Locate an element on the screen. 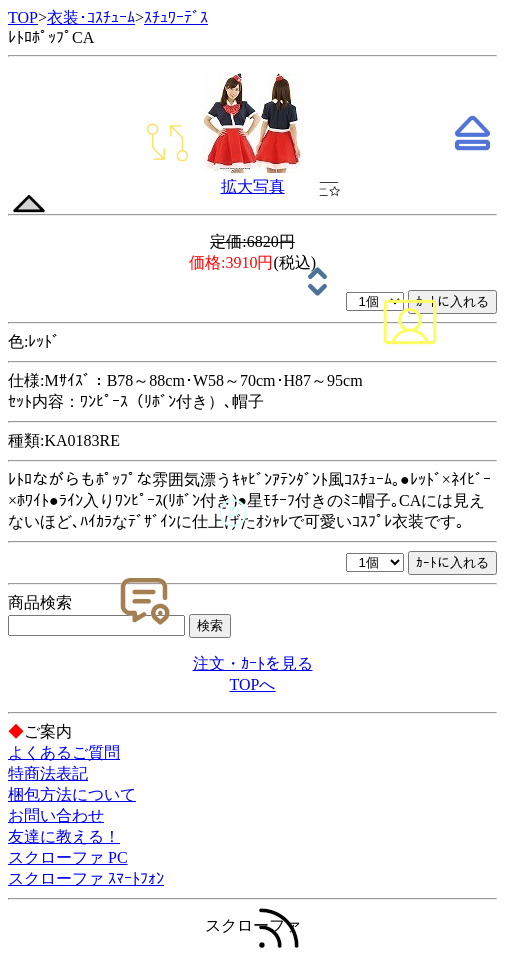  view file differences in version control is located at coordinates (167, 142).